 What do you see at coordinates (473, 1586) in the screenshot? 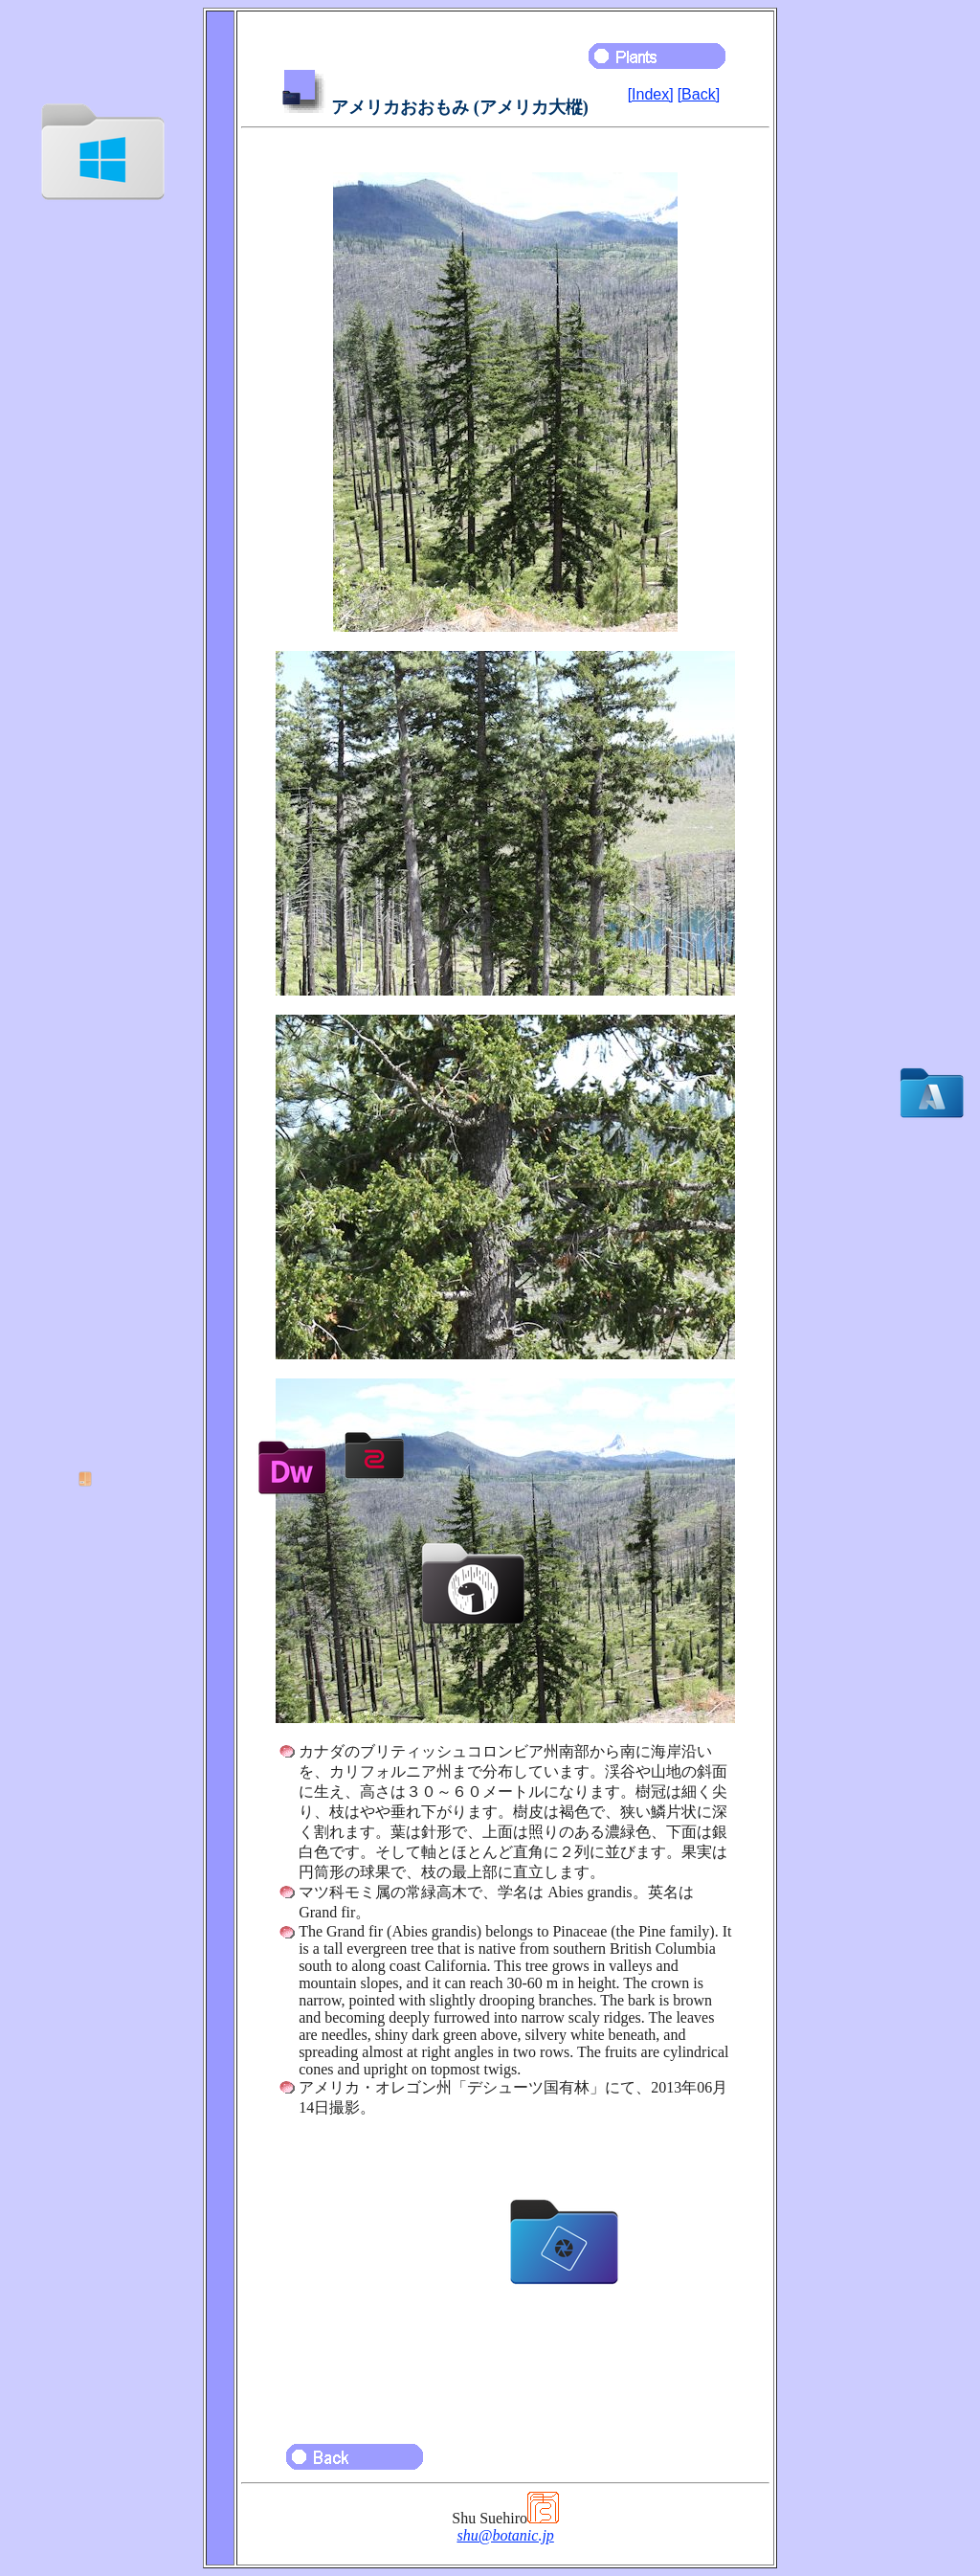
I see `folder containing deno runtime projects` at bounding box center [473, 1586].